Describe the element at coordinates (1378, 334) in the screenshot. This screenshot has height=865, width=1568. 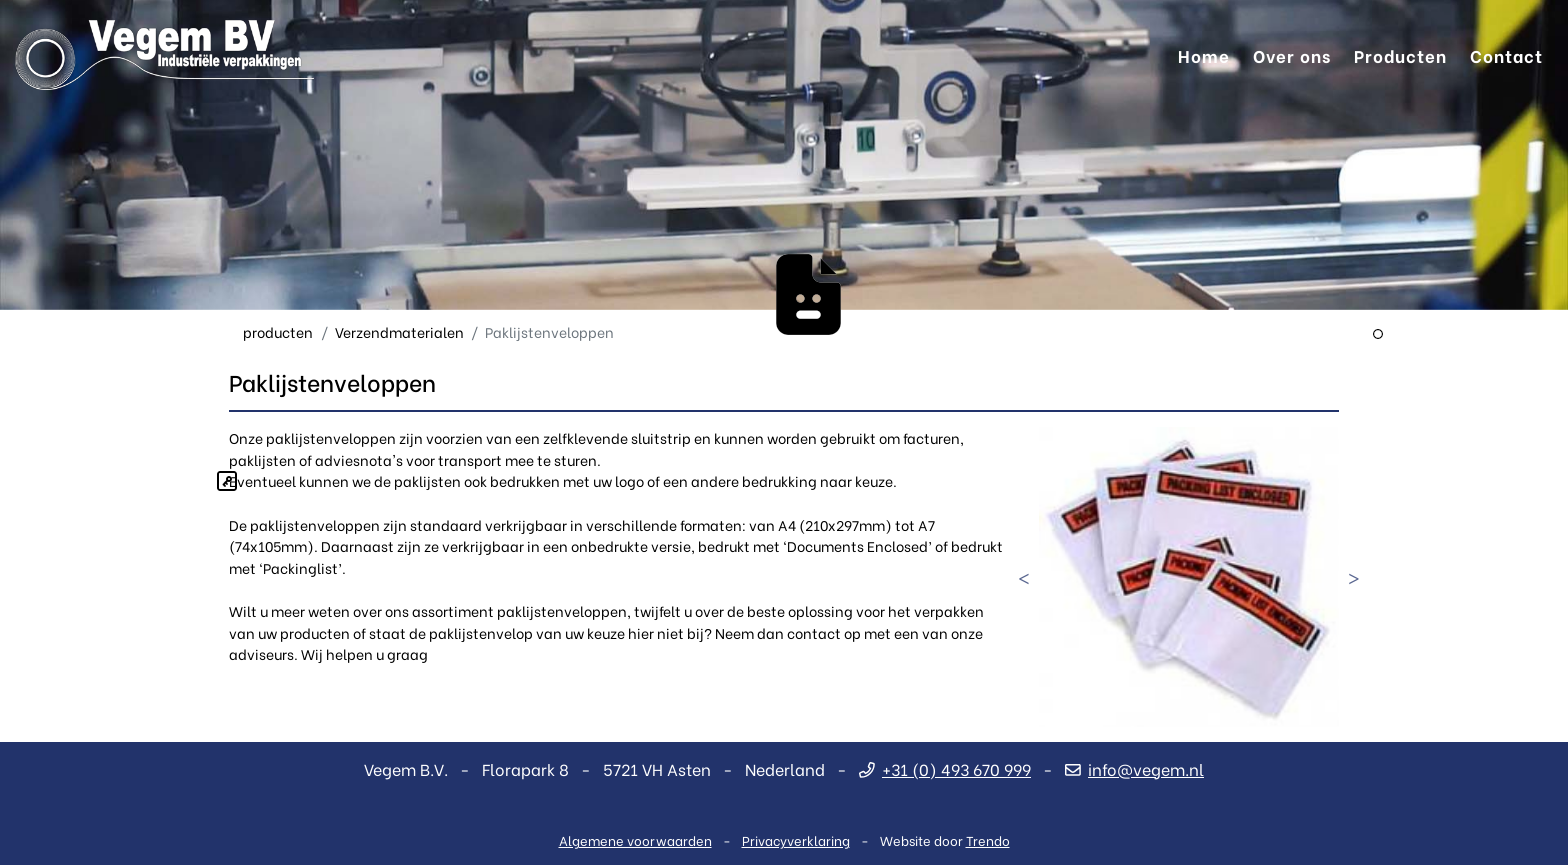
I see `indicates an unread or new item` at that location.